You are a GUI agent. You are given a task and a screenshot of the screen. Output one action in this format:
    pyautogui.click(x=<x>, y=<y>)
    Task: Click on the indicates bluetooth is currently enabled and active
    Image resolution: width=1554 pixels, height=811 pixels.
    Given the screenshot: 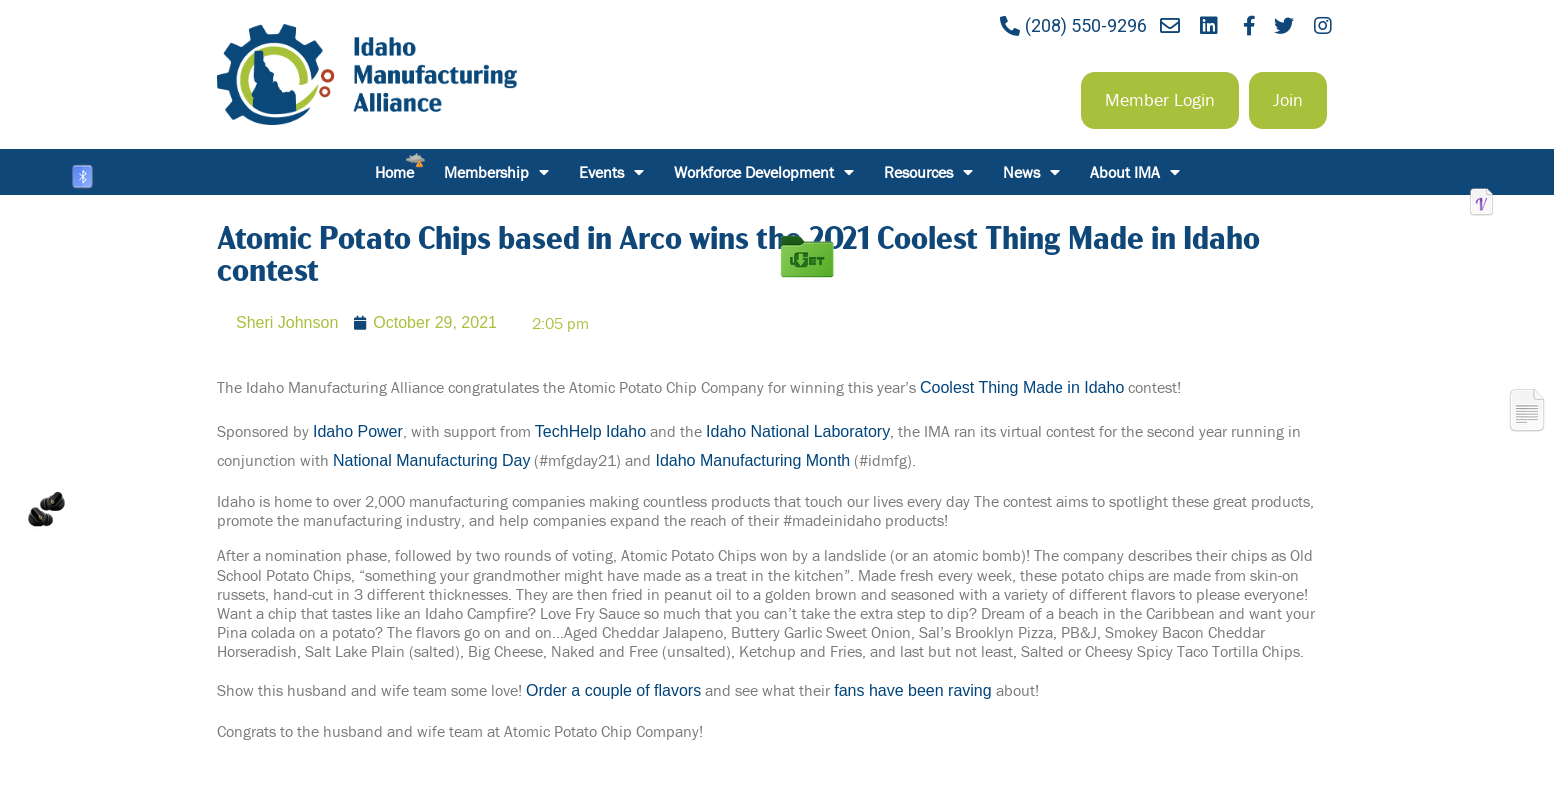 What is the action you would take?
    pyautogui.click(x=82, y=176)
    